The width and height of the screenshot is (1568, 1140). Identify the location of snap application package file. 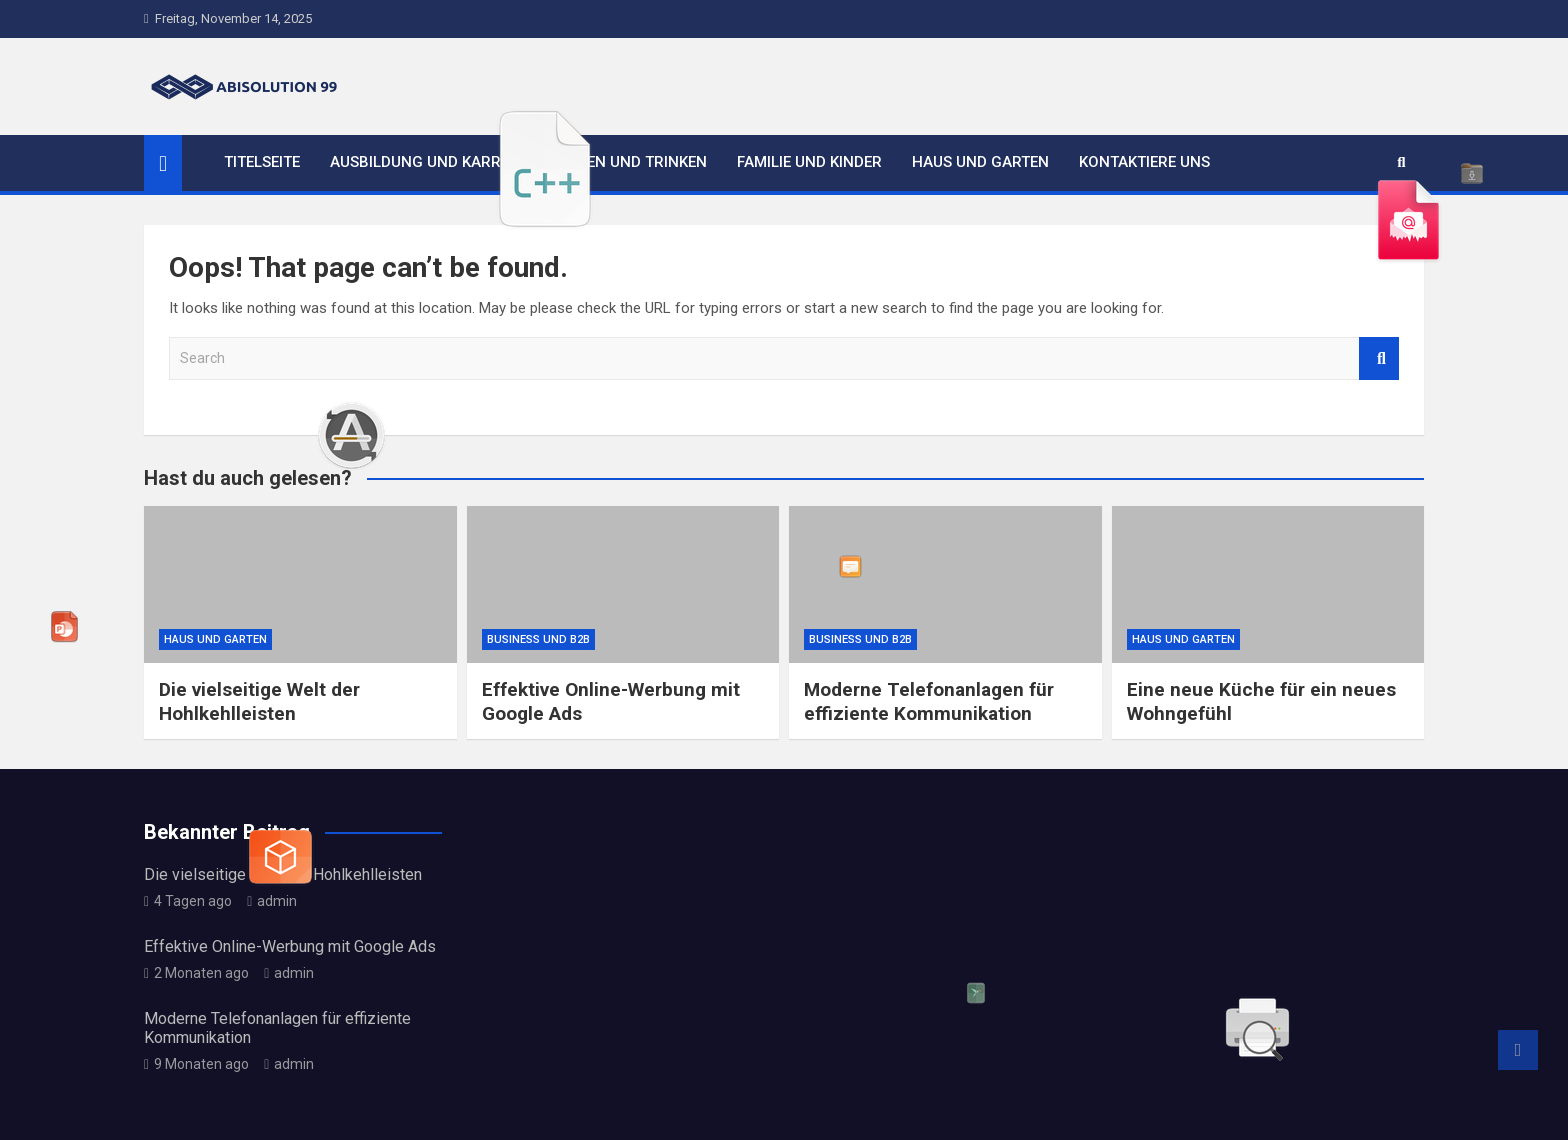
(976, 993).